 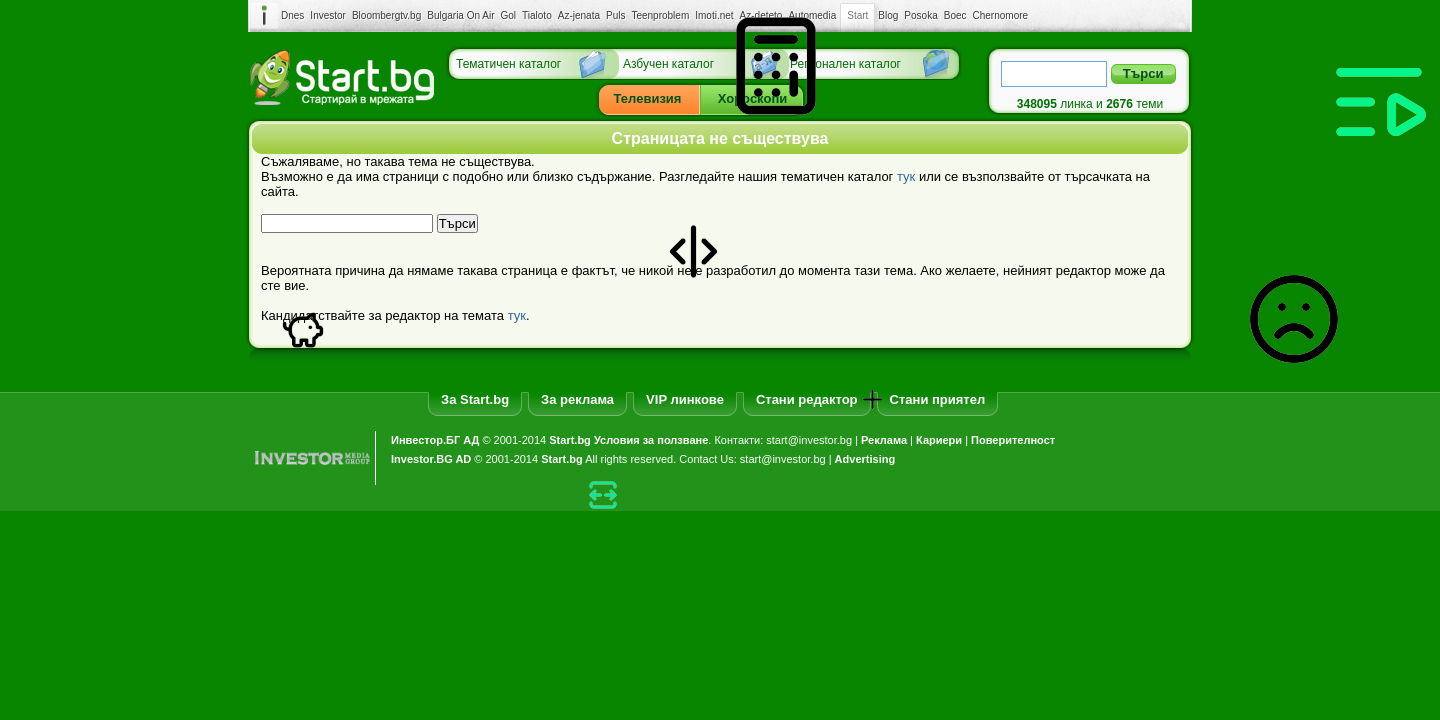 I want to click on view video playlist, so click(x=1379, y=102).